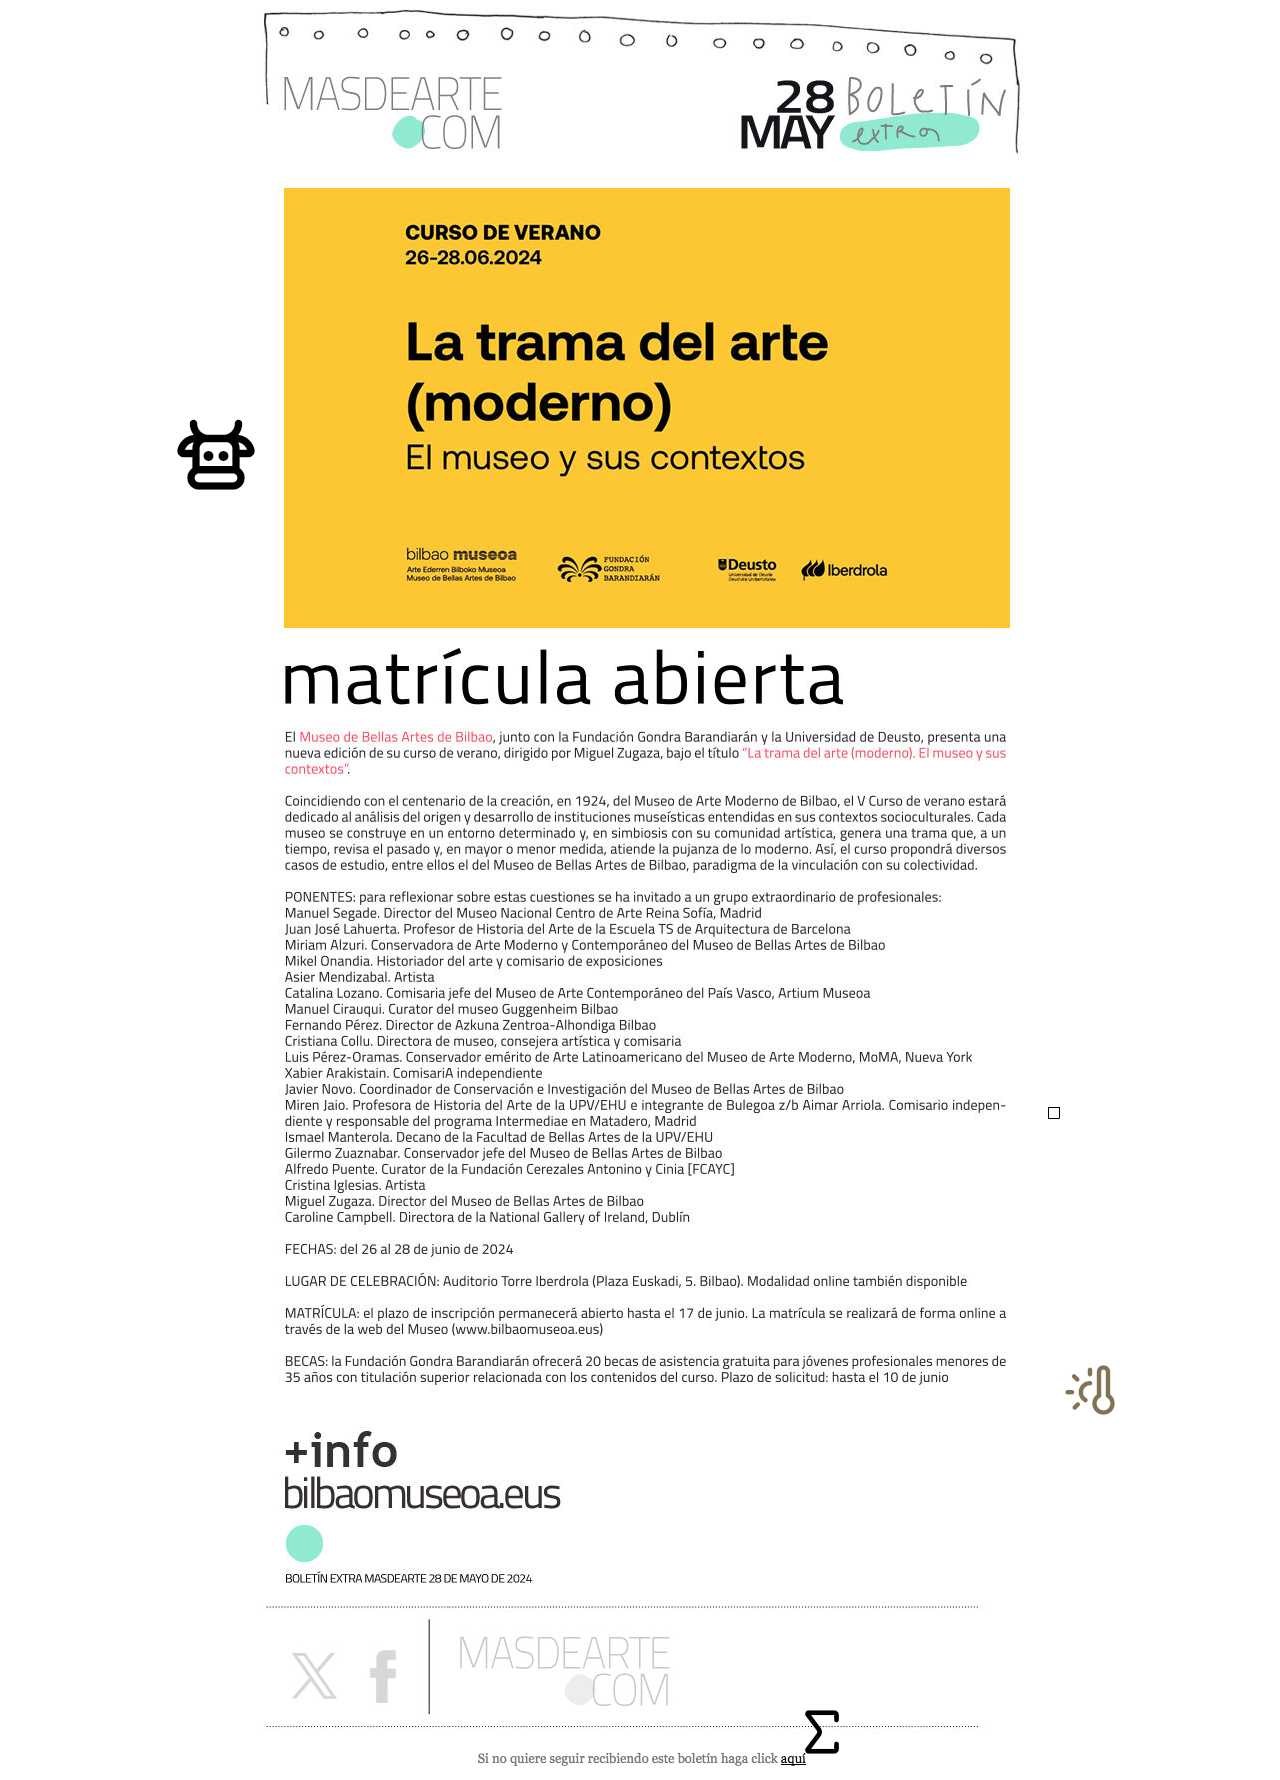  Describe the element at coordinates (1054, 1113) in the screenshot. I see `an unselected checkbox option` at that location.